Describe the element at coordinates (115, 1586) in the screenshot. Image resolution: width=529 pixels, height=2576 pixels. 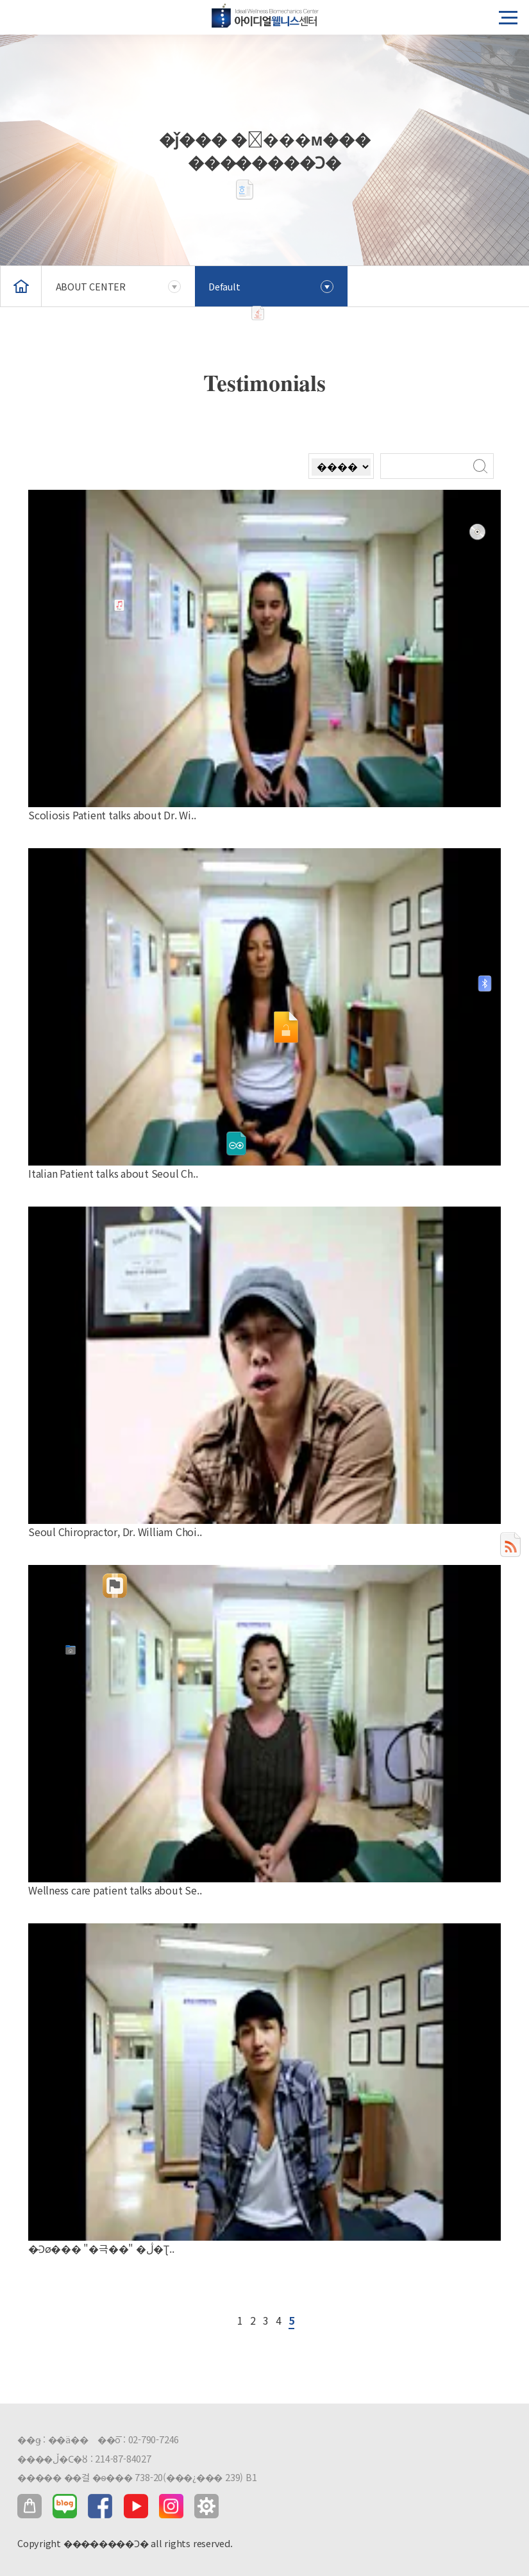
I see `a language or localization resource file` at that location.